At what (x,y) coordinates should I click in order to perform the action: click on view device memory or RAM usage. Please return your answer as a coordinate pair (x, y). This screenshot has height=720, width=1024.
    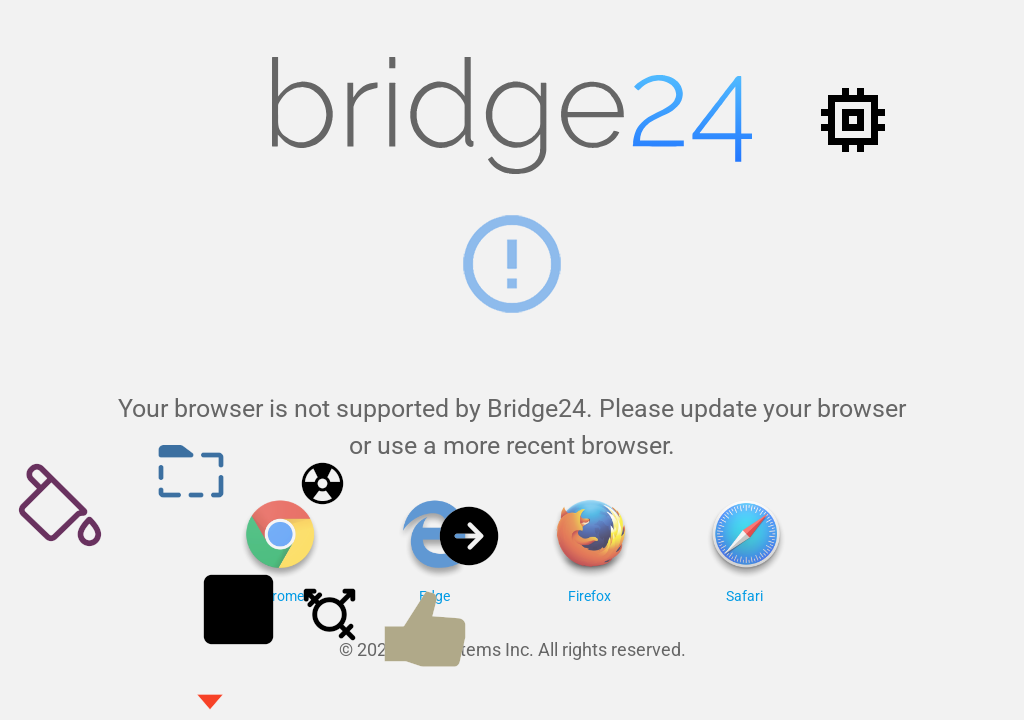
    Looking at the image, I should click on (853, 120).